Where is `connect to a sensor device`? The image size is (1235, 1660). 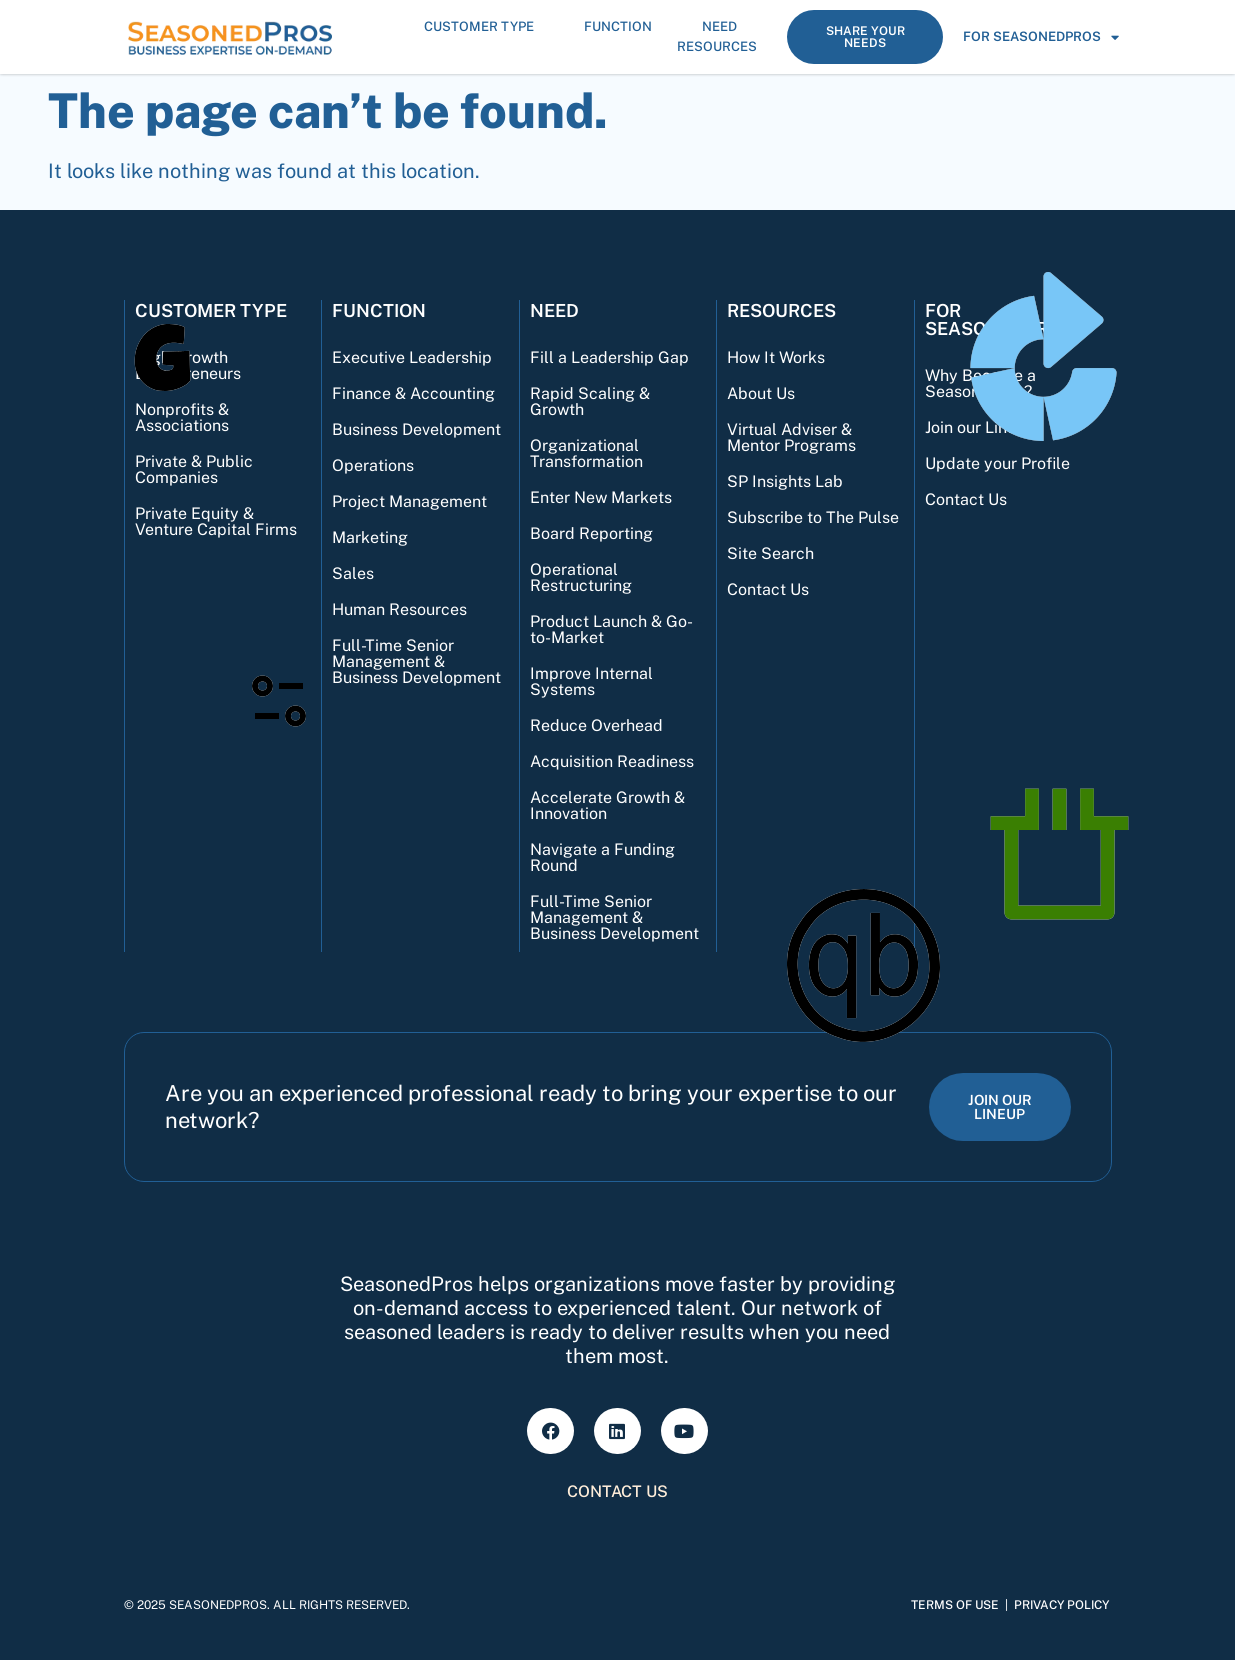 connect to a sensor device is located at coordinates (1059, 857).